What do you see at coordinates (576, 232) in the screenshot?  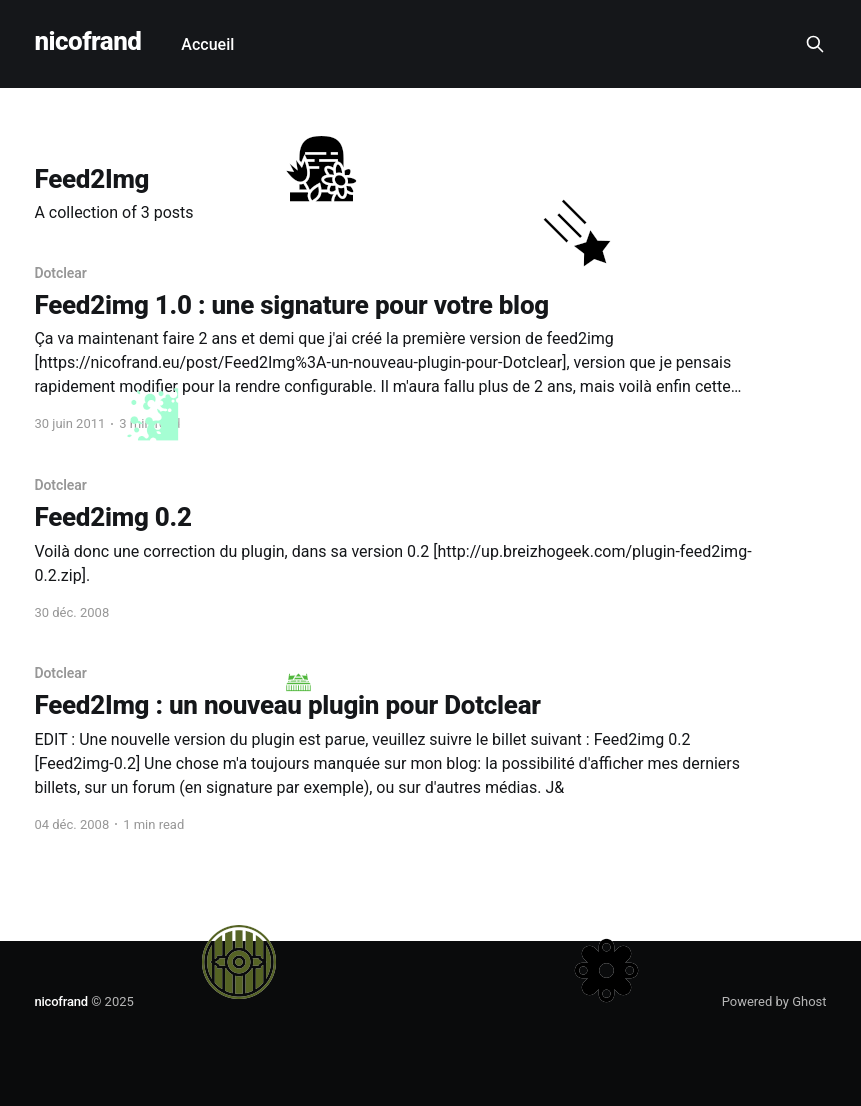 I see `indicates a shooting star event or animation` at bounding box center [576, 232].